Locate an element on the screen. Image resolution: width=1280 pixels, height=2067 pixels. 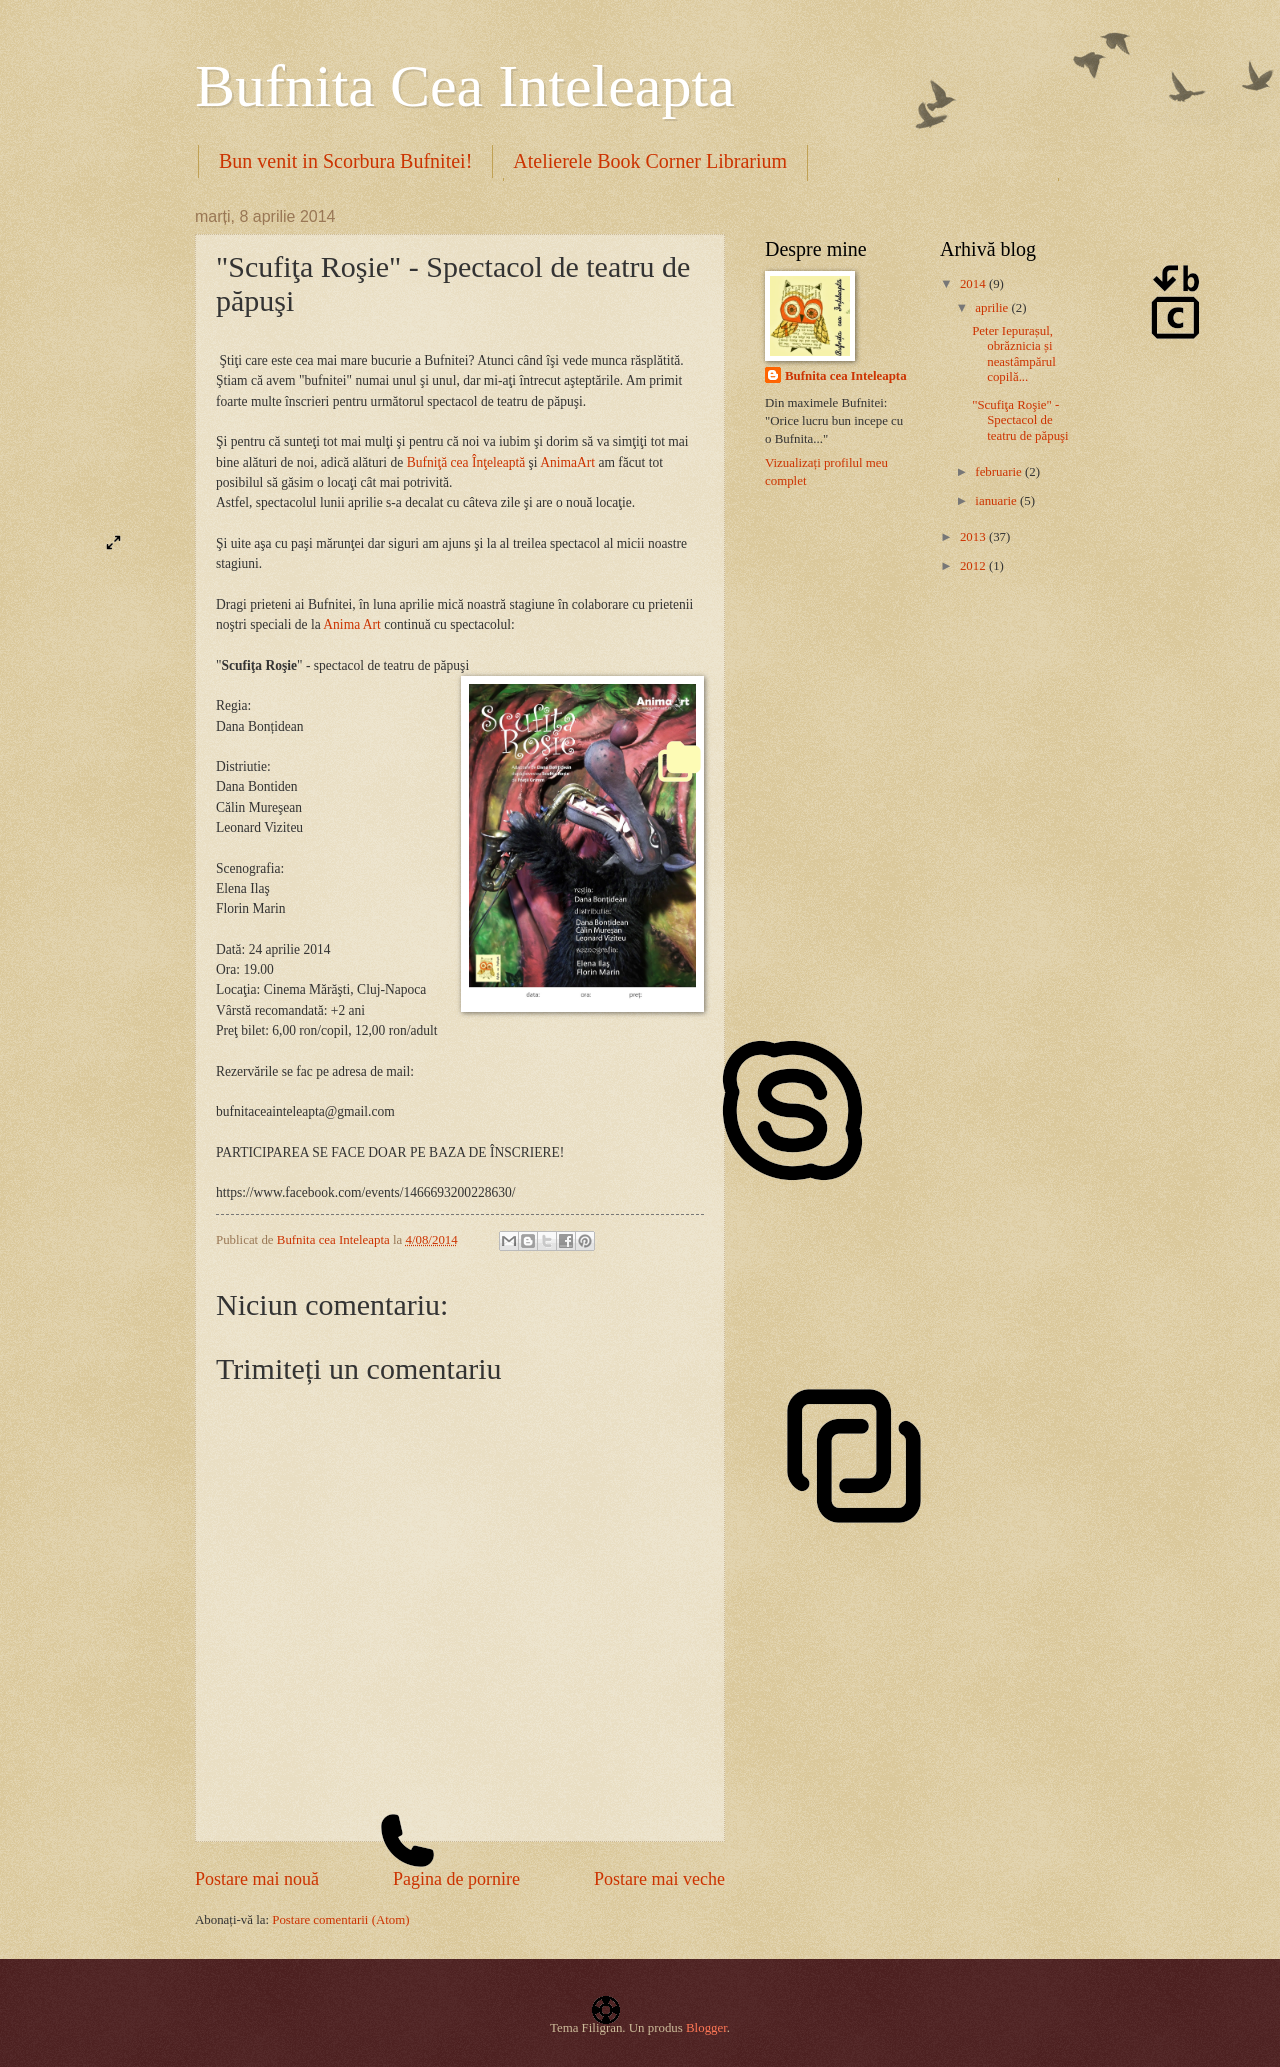
browse all folders is located at coordinates (679, 762).